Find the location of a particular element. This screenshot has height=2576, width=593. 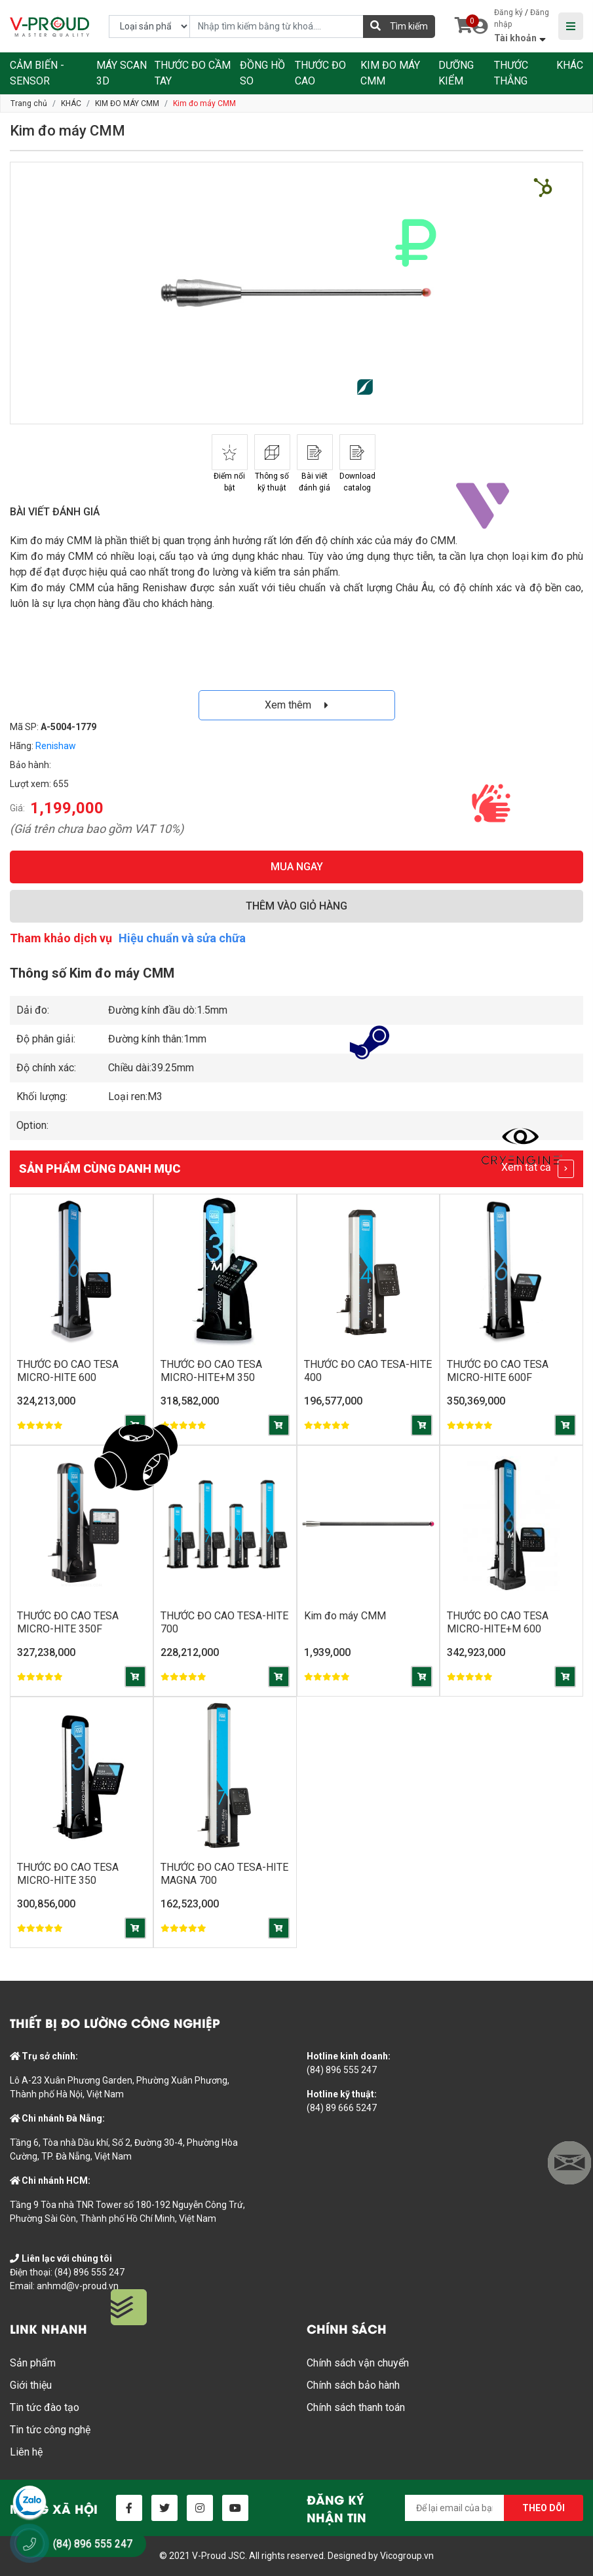

pied piper company logo is located at coordinates (365, 387).